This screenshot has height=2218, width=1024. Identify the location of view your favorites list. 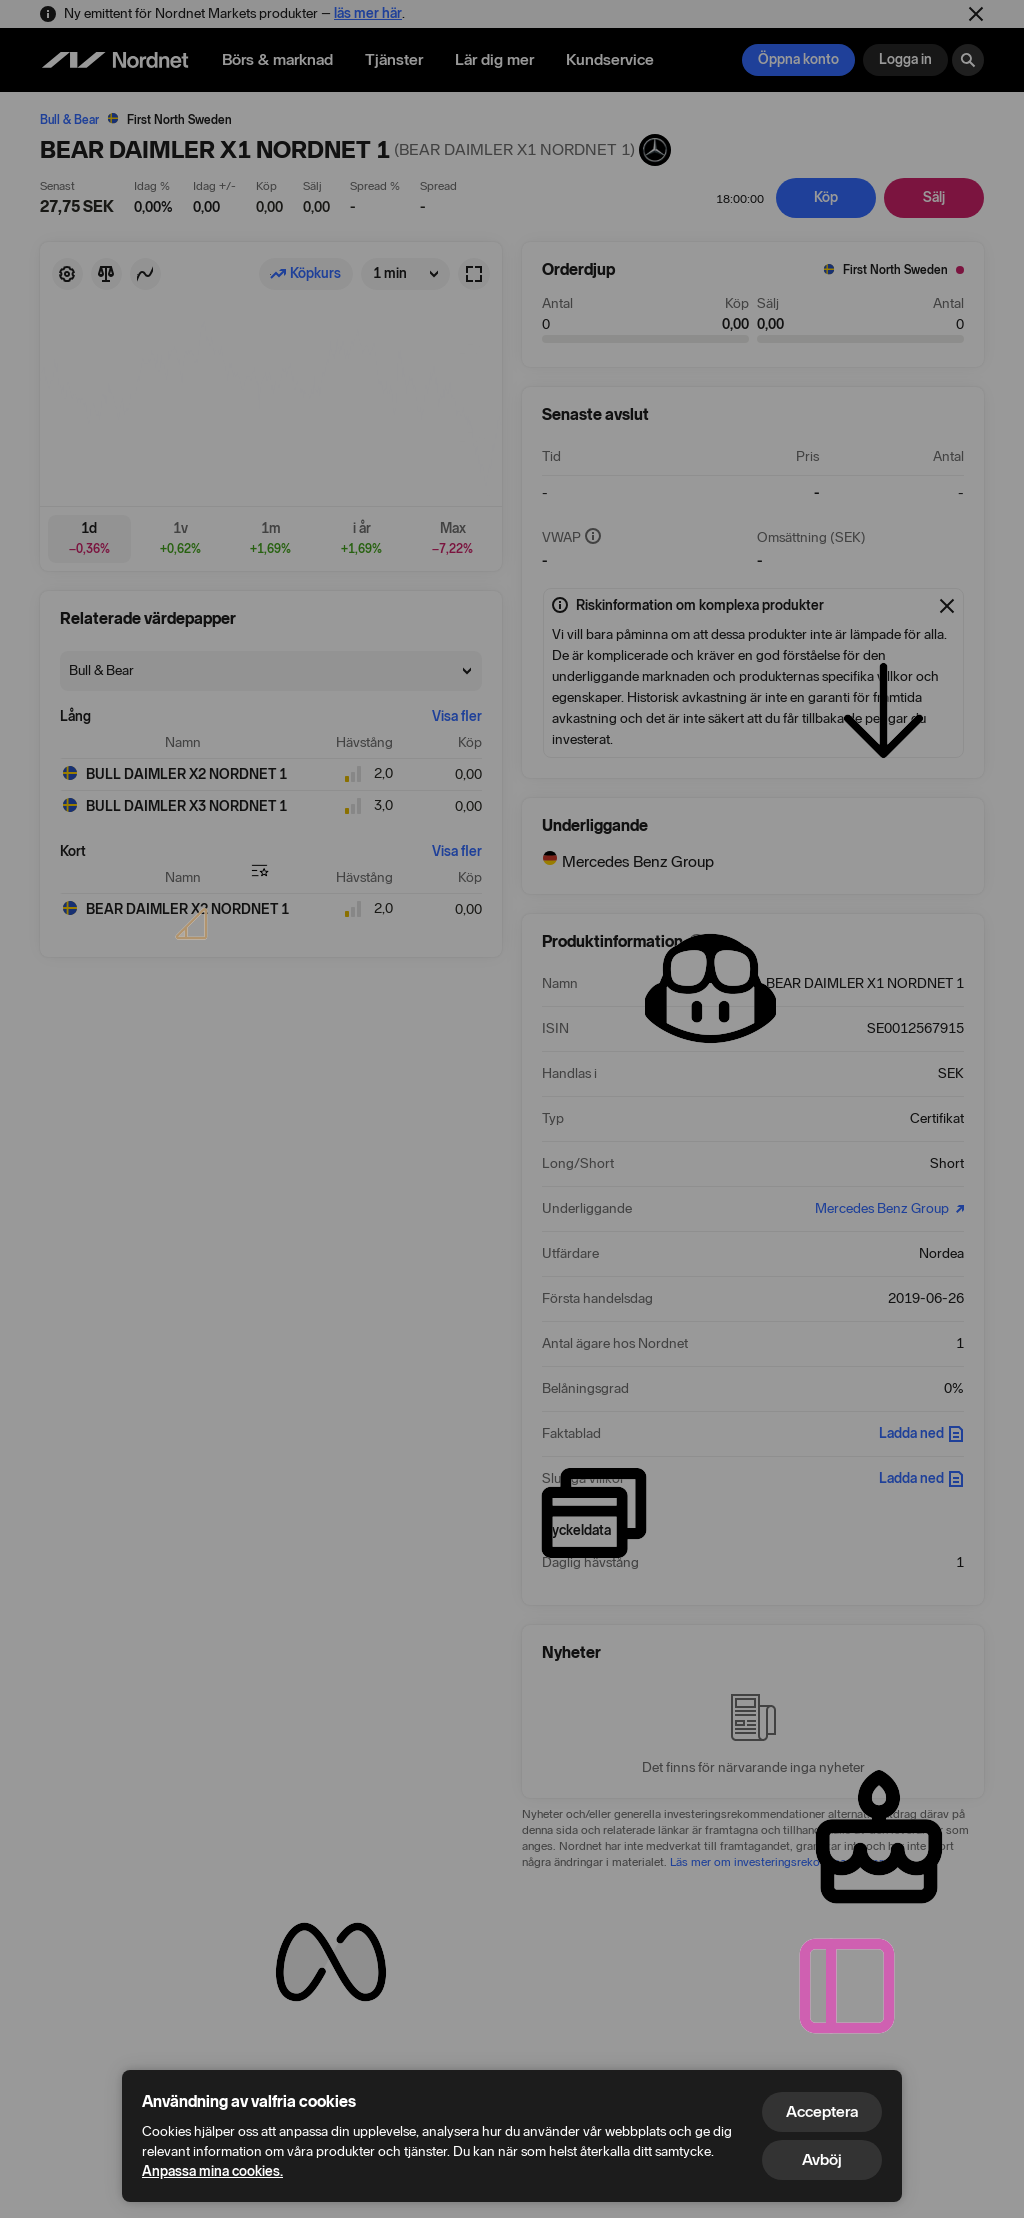
(259, 870).